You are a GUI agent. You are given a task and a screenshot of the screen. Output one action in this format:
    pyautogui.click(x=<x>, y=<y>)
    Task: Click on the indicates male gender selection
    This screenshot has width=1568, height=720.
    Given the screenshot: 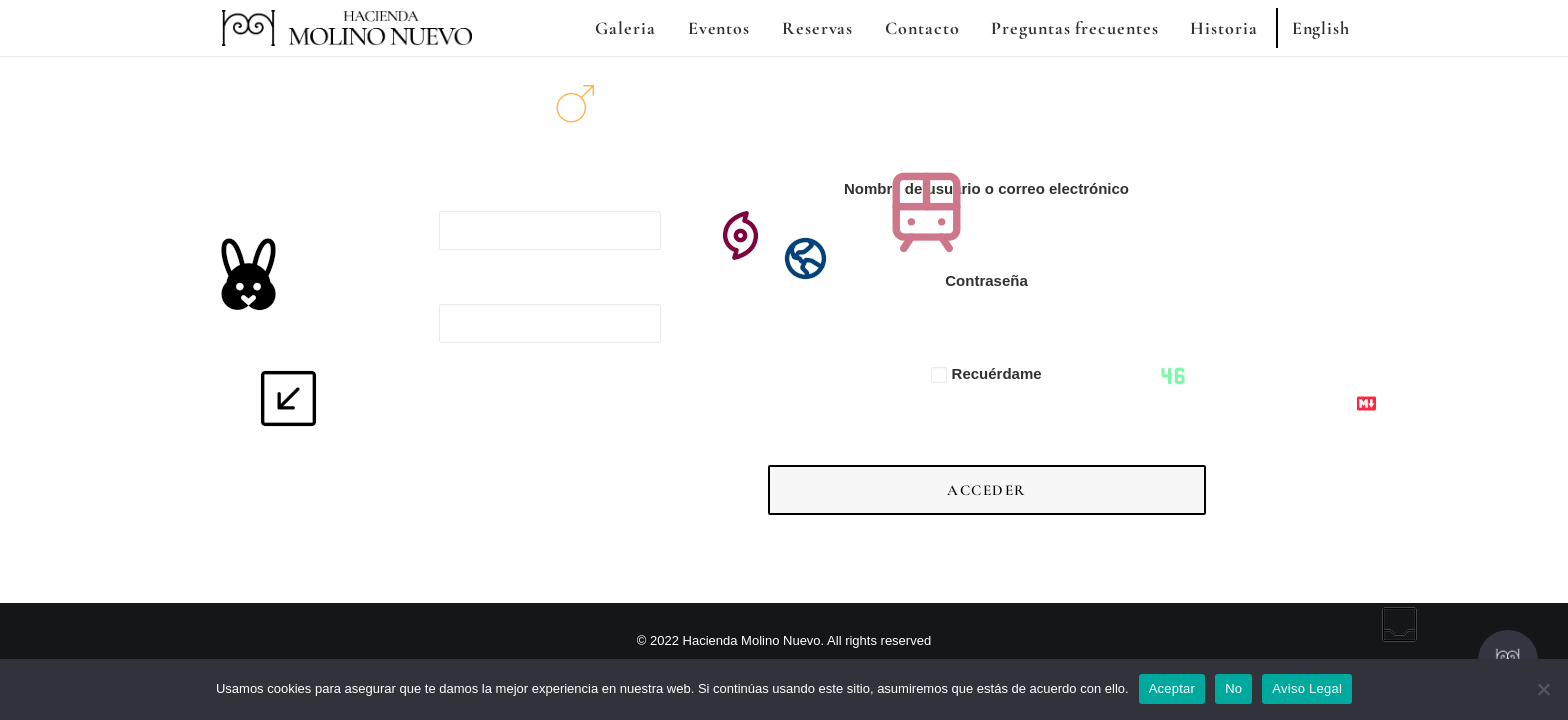 What is the action you would take?
    pyautogui.click(x=576, y=103)
    